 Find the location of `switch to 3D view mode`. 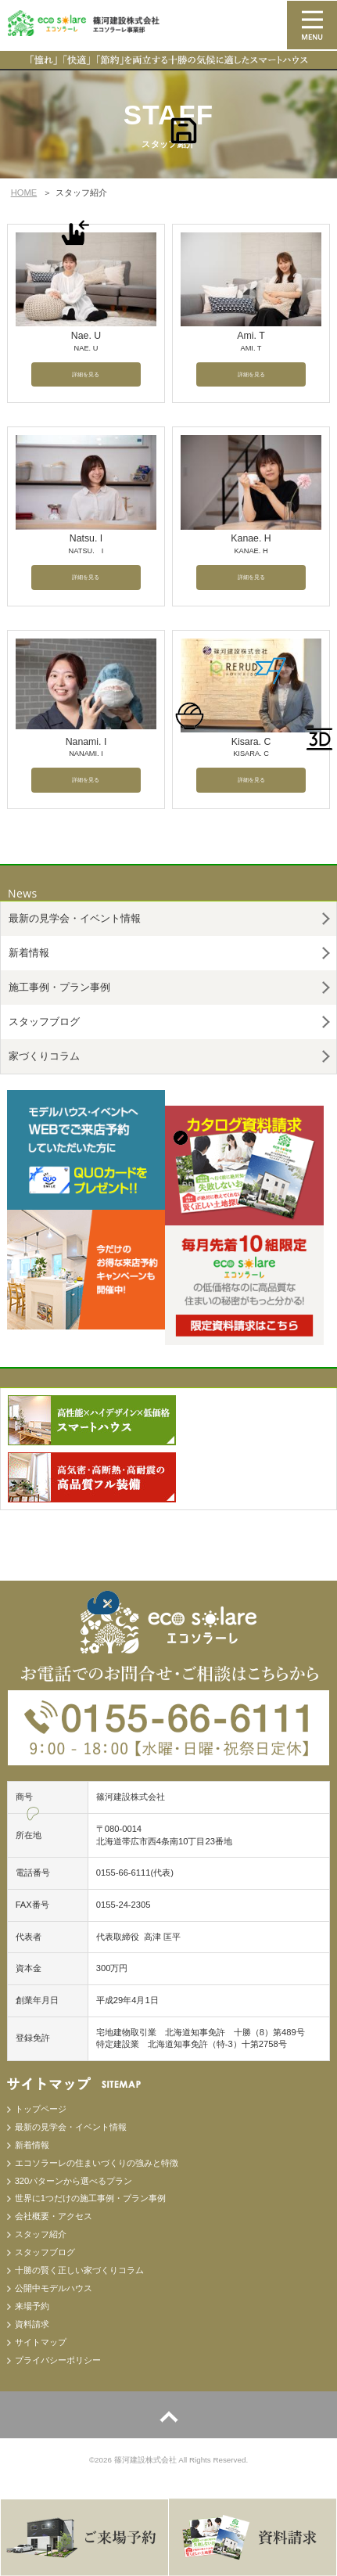

switch to 3D view mode is located at coordinates (319, 739).